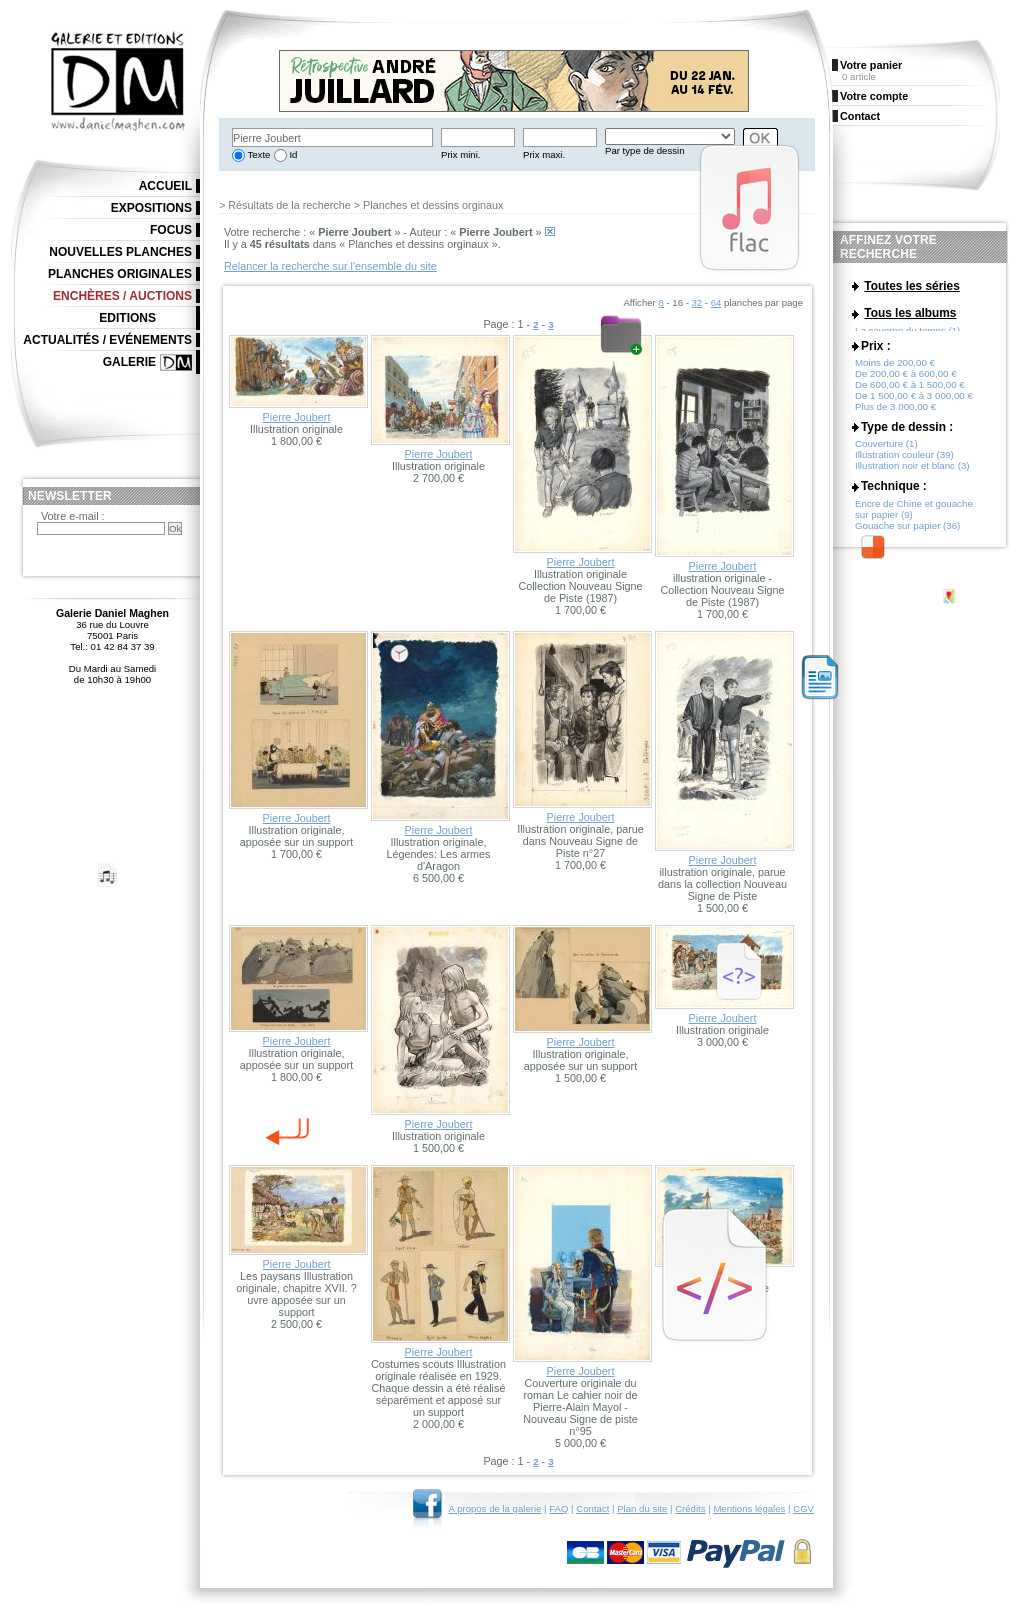  I want to click on switch to the top-left workspace, so click(873, 547).